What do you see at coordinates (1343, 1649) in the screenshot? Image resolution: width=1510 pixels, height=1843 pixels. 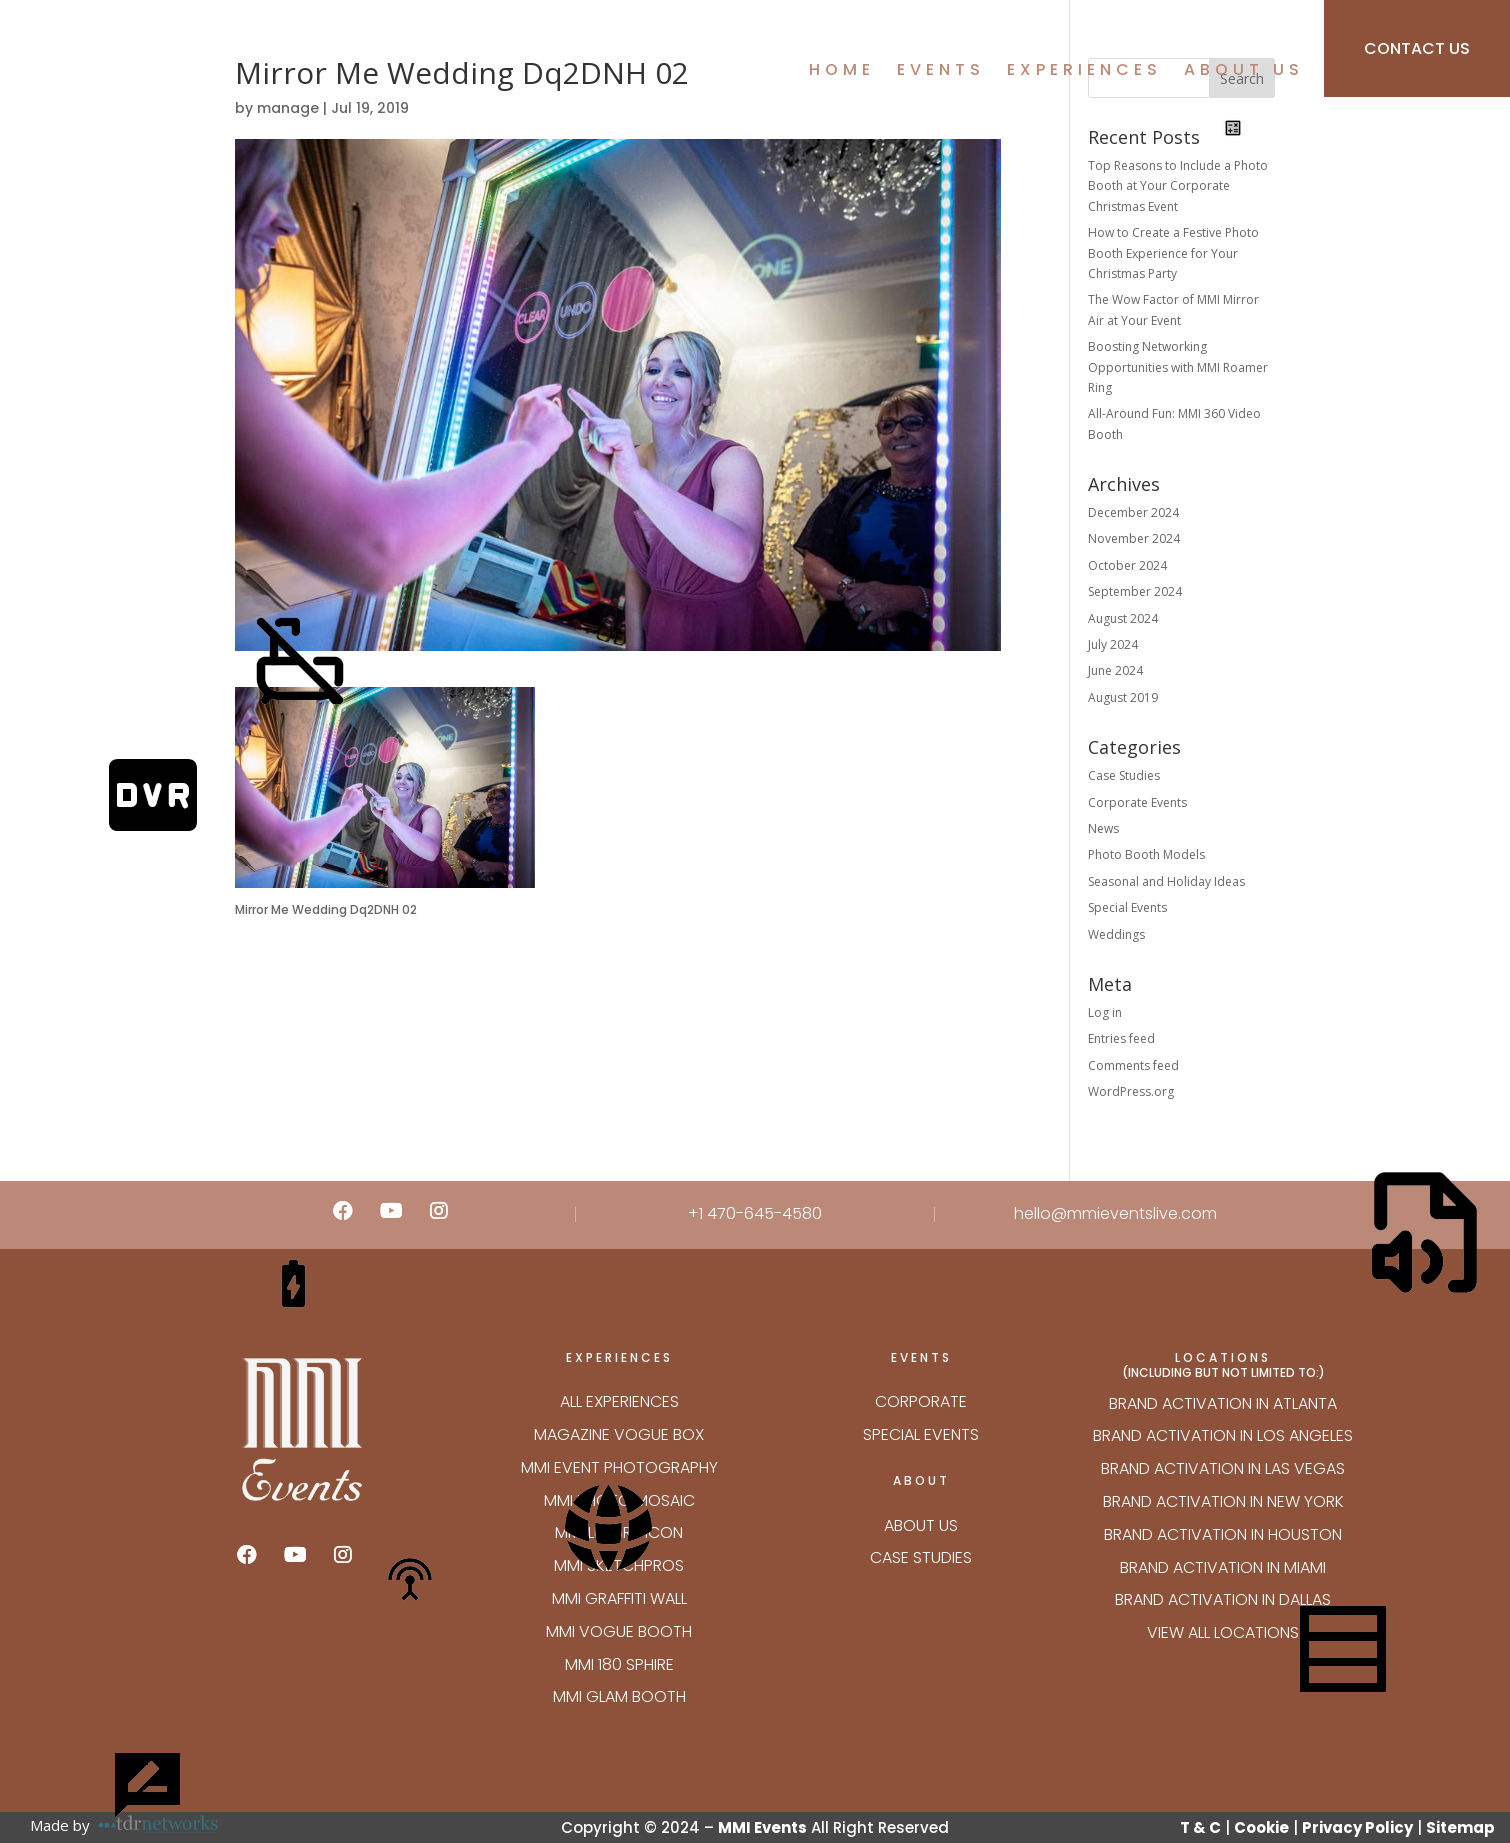 I see `view data in table row format` at bounding box center [1343, 1649].